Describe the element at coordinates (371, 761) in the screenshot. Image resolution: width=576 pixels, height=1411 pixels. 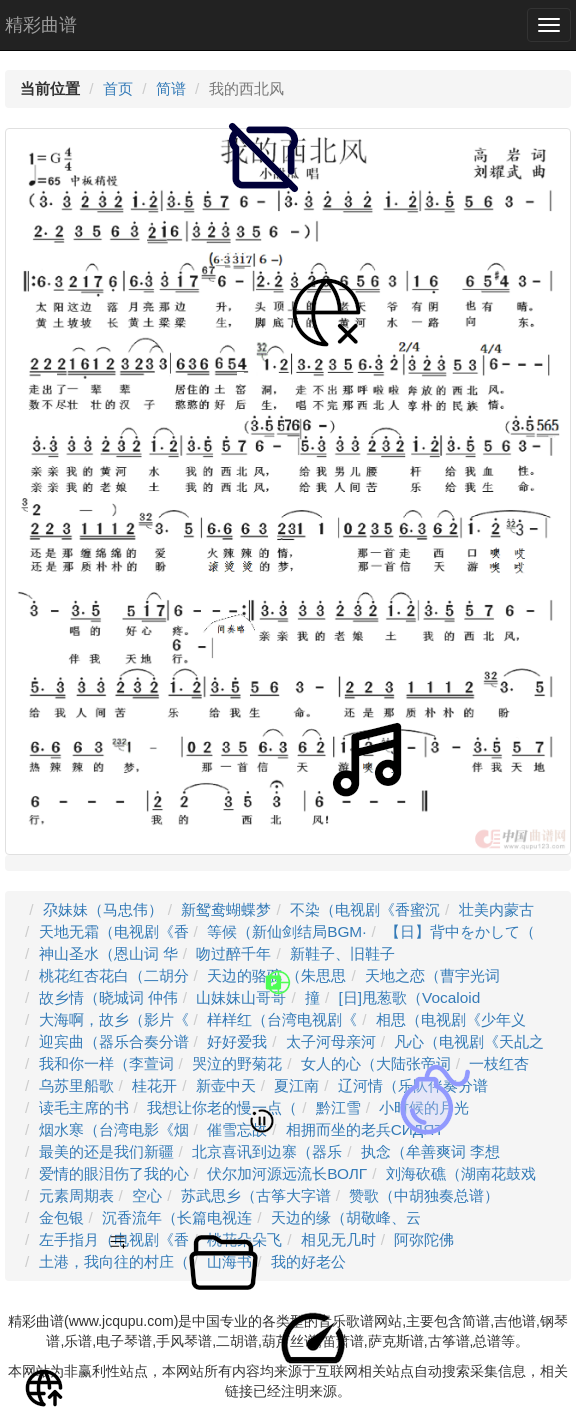
I see `access music library or audio files` at that location.